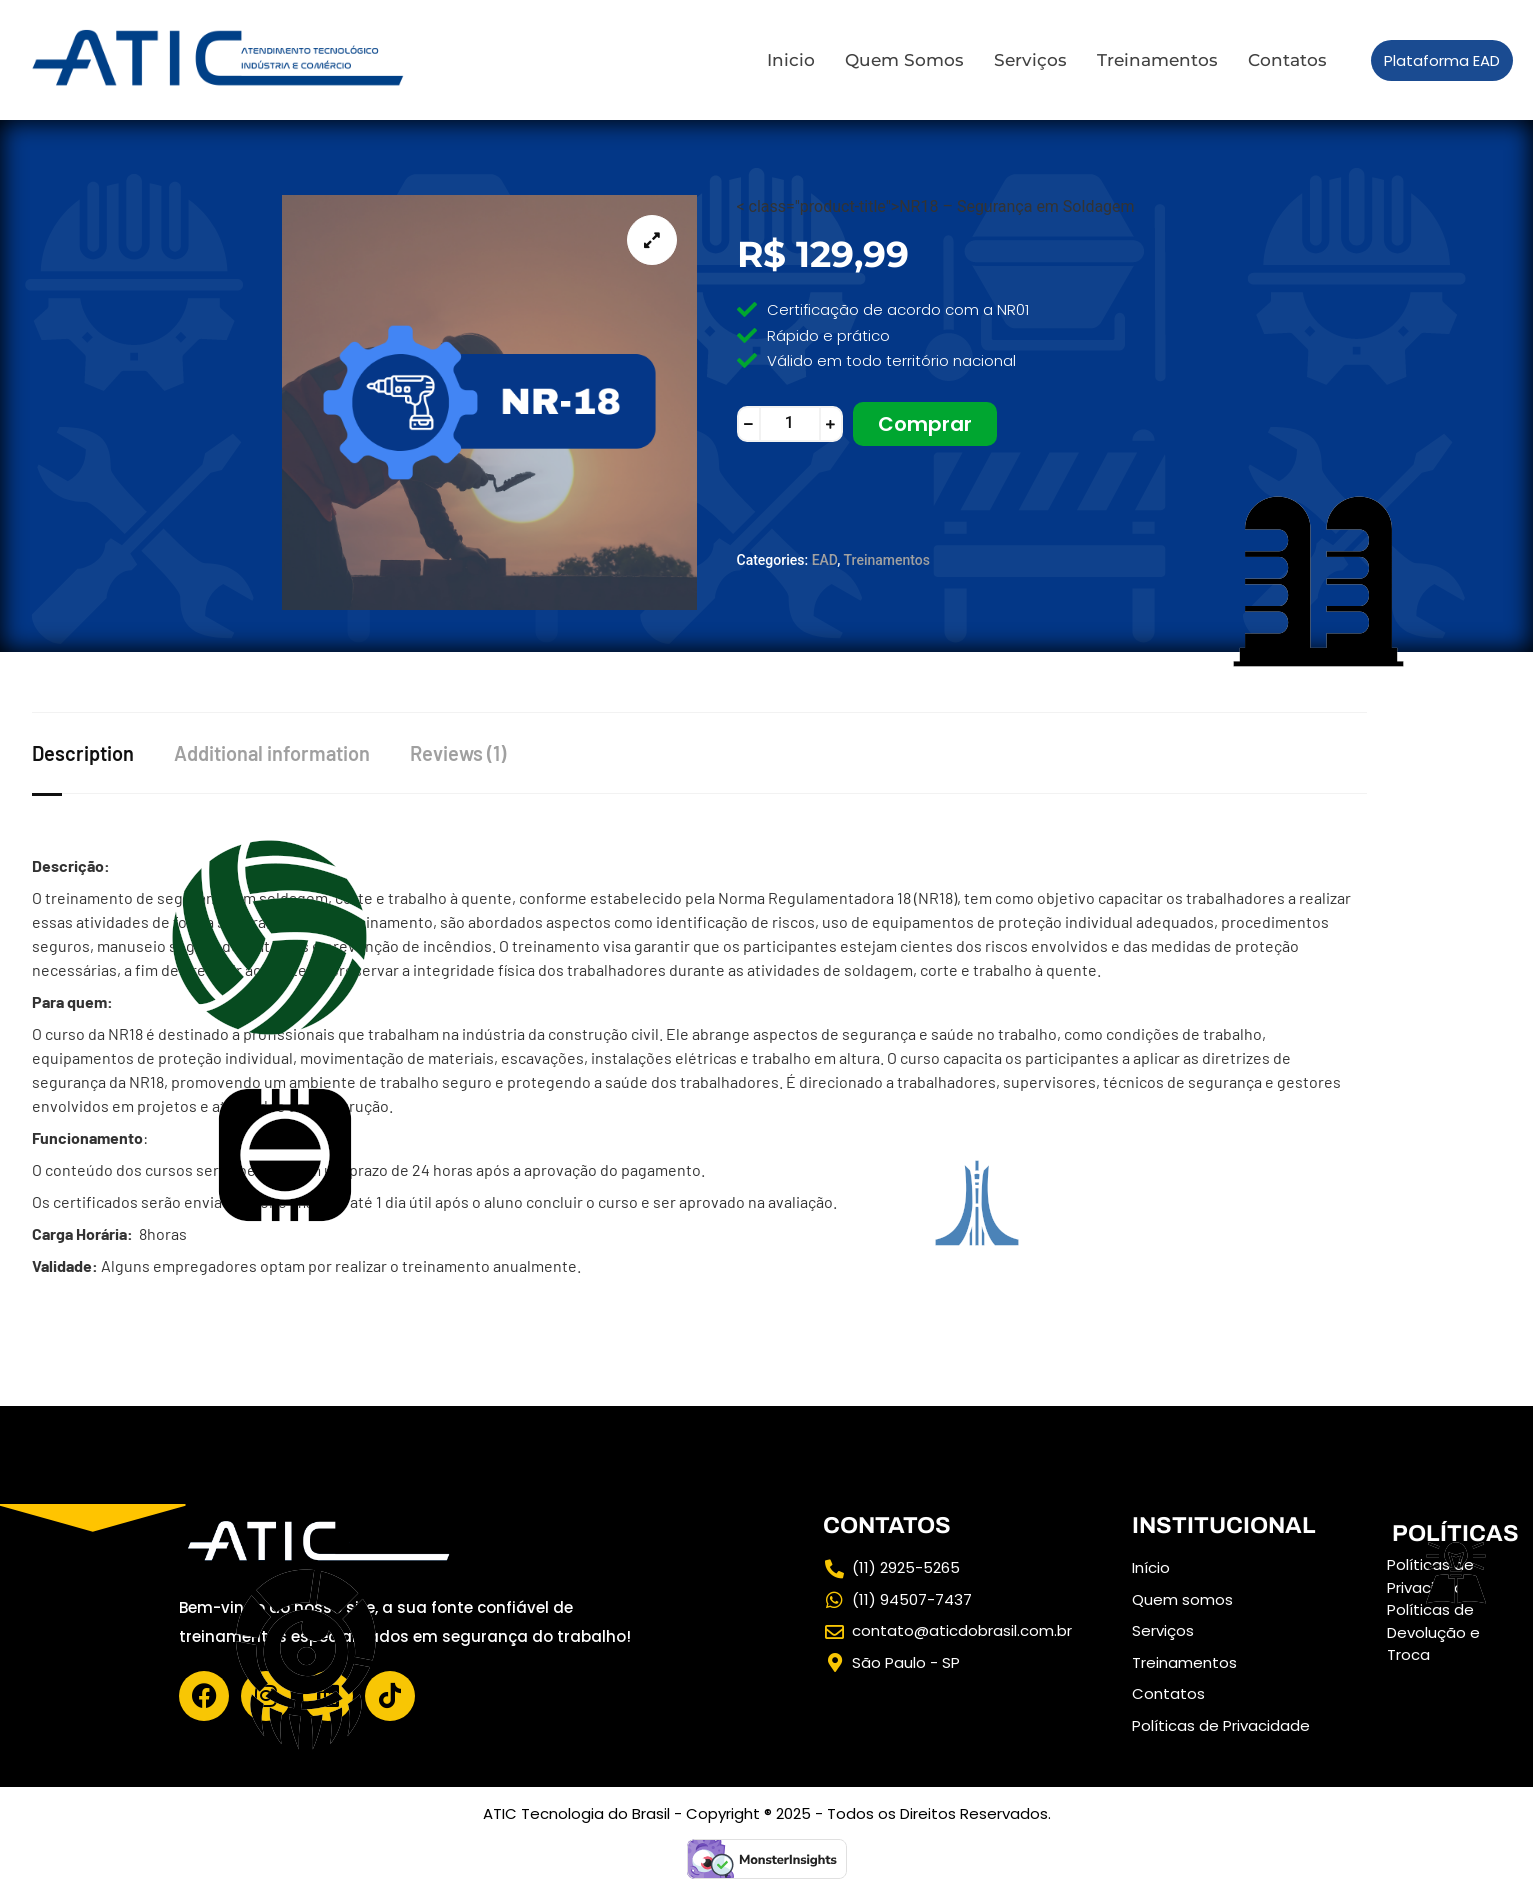  What do you see at coordinates (285, 1155) in the screenshot?
I see `represents a microchip or processor component` at bounding box center [285, 1155].